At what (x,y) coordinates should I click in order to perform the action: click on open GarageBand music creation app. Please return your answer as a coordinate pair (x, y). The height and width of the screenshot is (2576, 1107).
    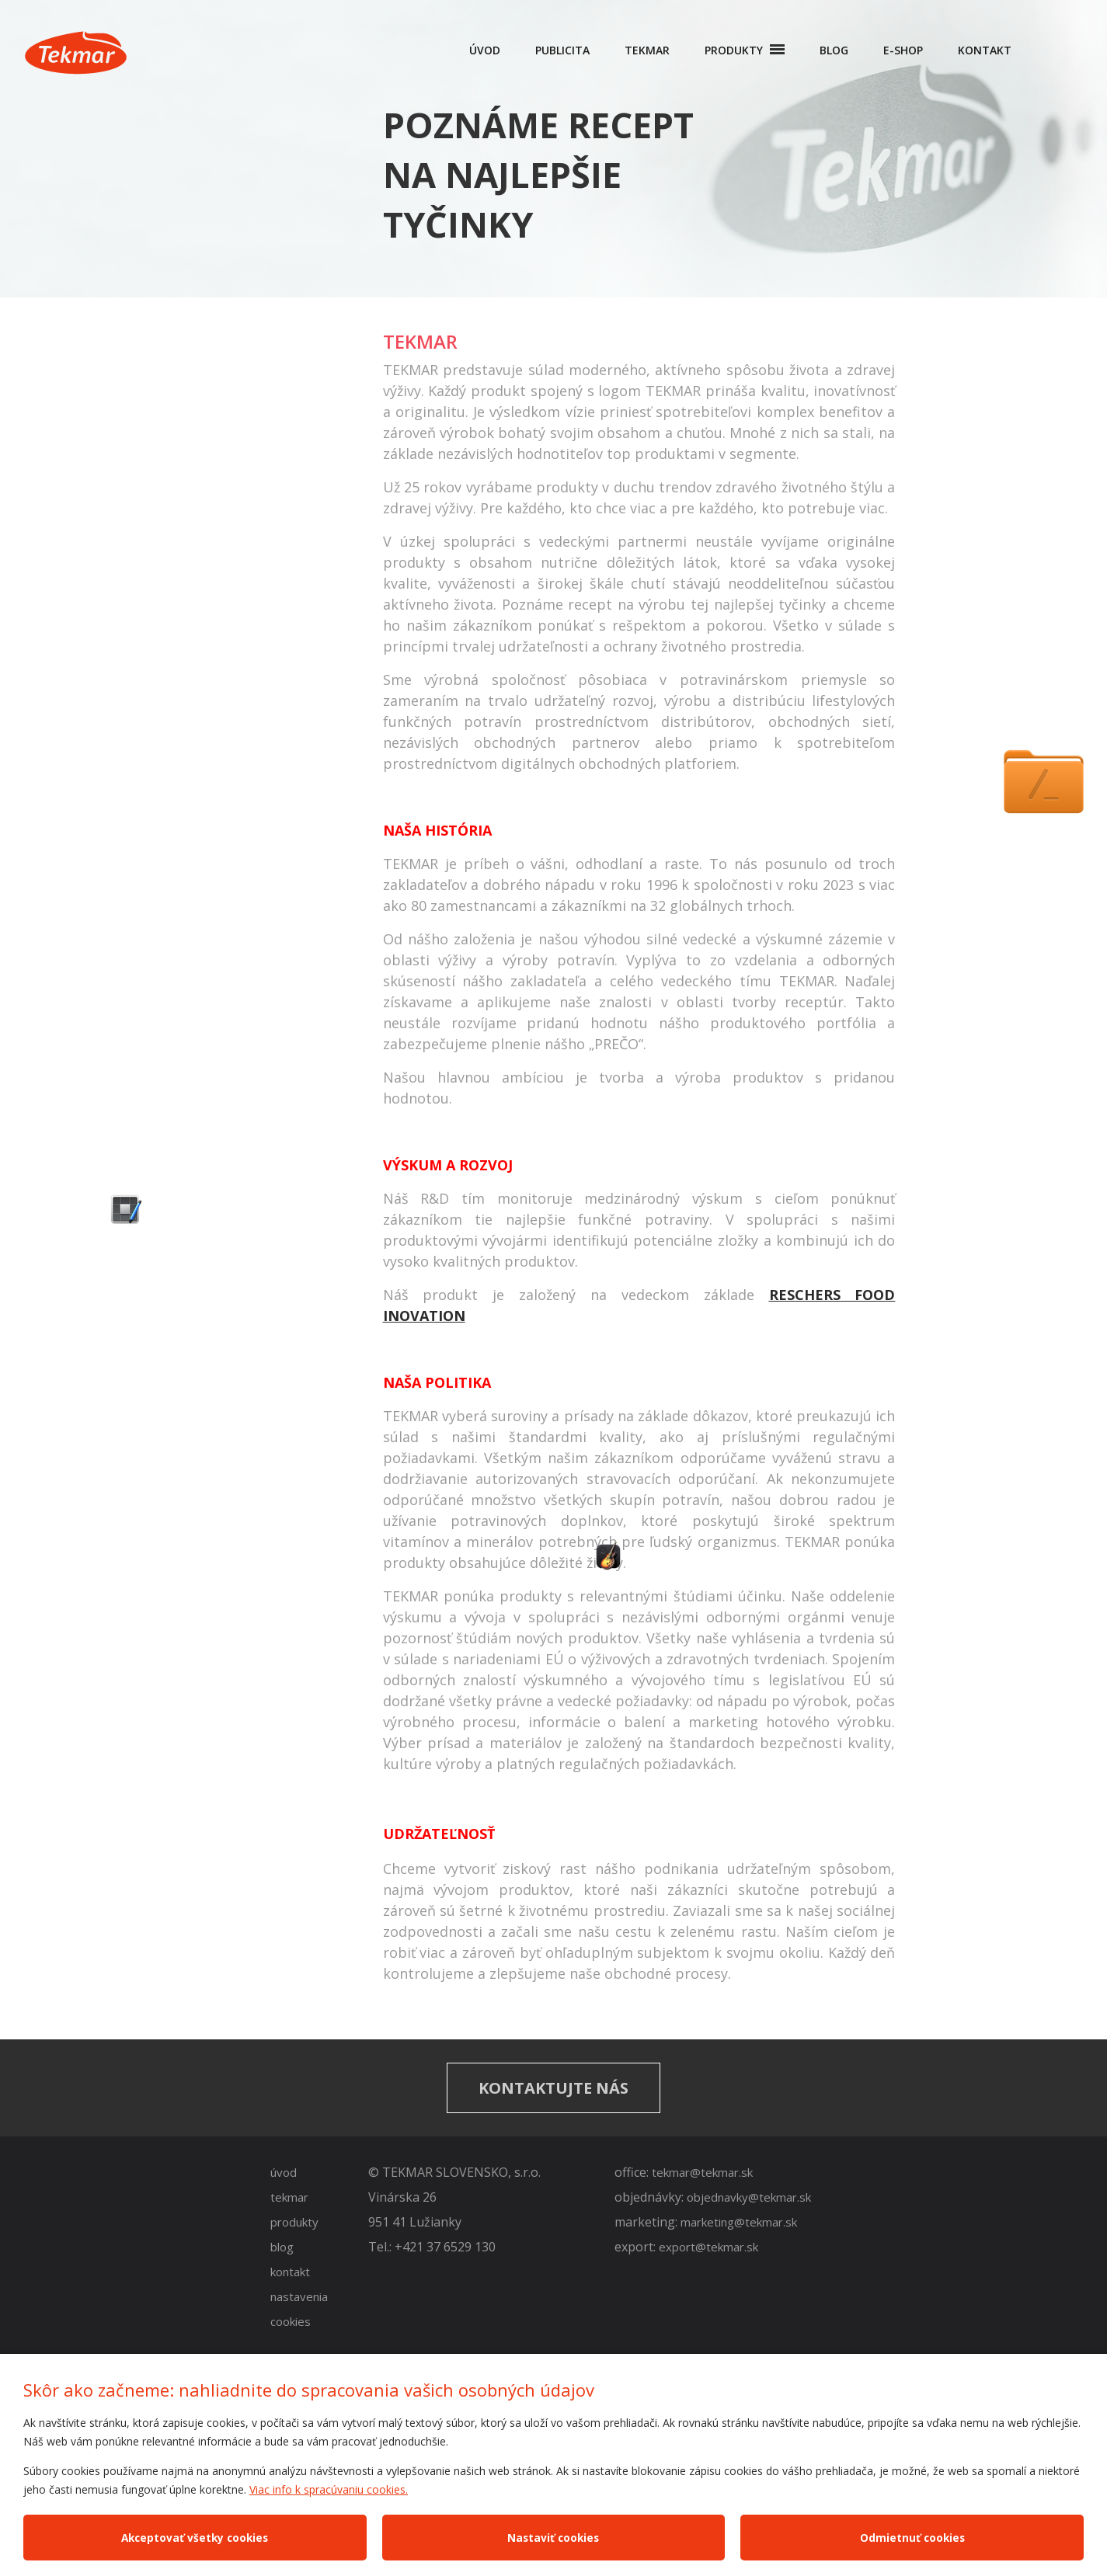
    Looking at the image, I should click on (608, 1556).